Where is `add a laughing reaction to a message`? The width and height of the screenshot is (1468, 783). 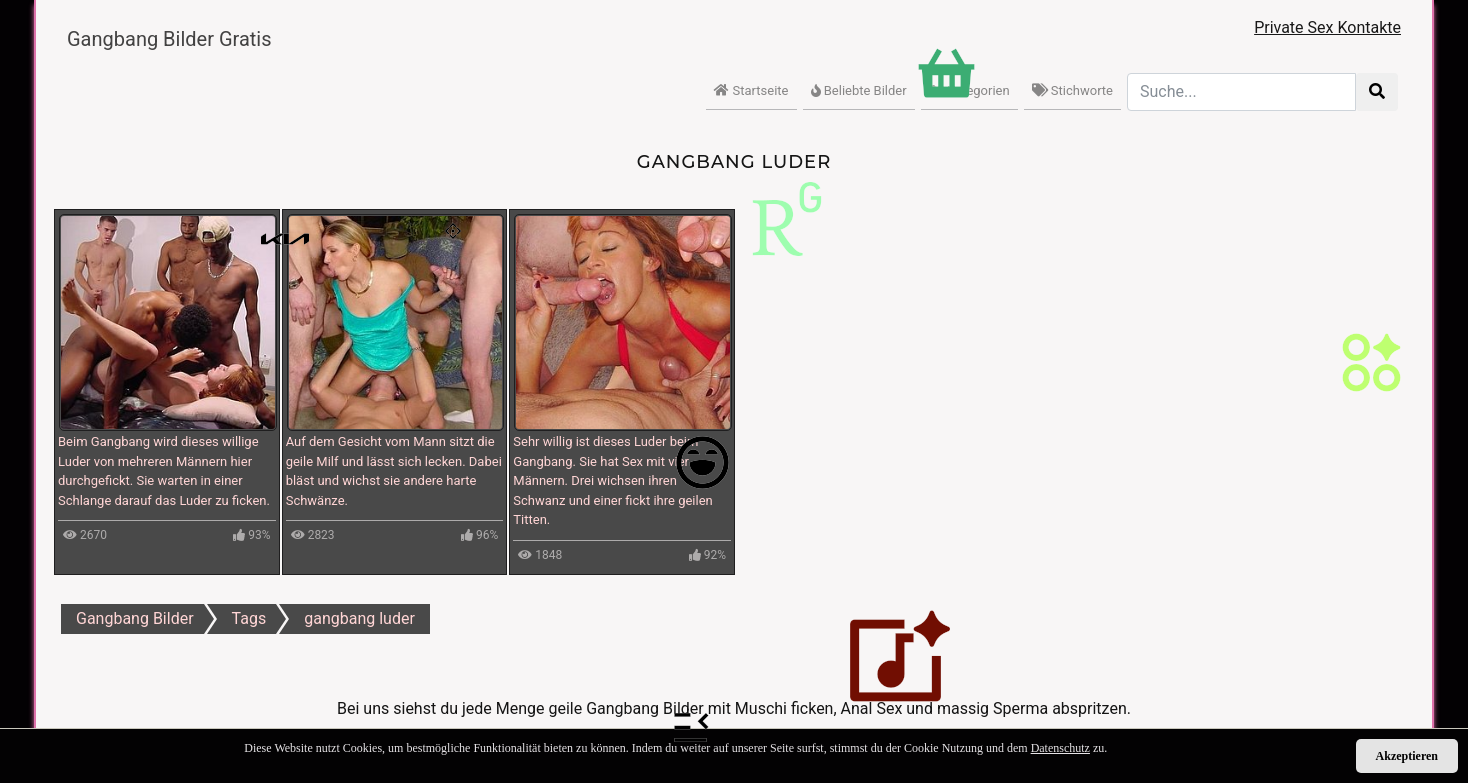 add a laughing reaction to a message is located at coordinates (702, 462).